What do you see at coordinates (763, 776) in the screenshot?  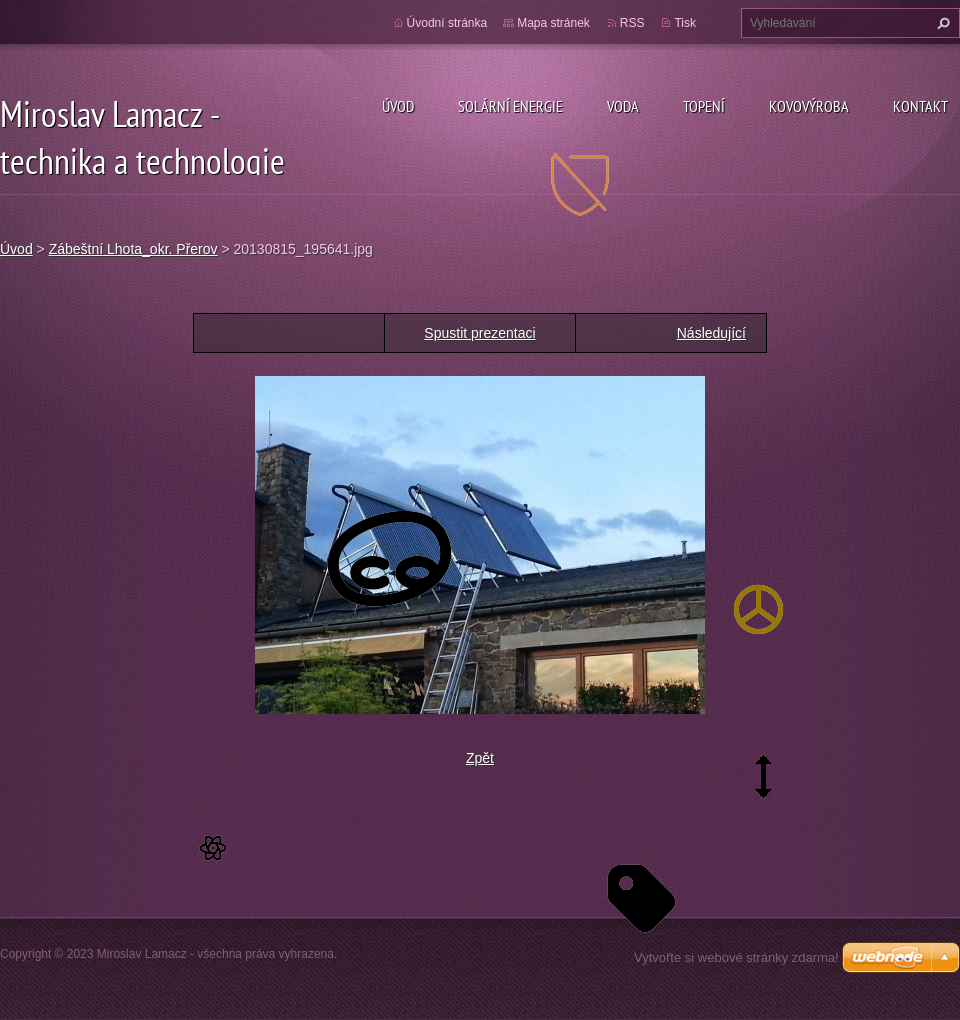 I see `adjust height or vertical size` at bounding box center [763, 776].